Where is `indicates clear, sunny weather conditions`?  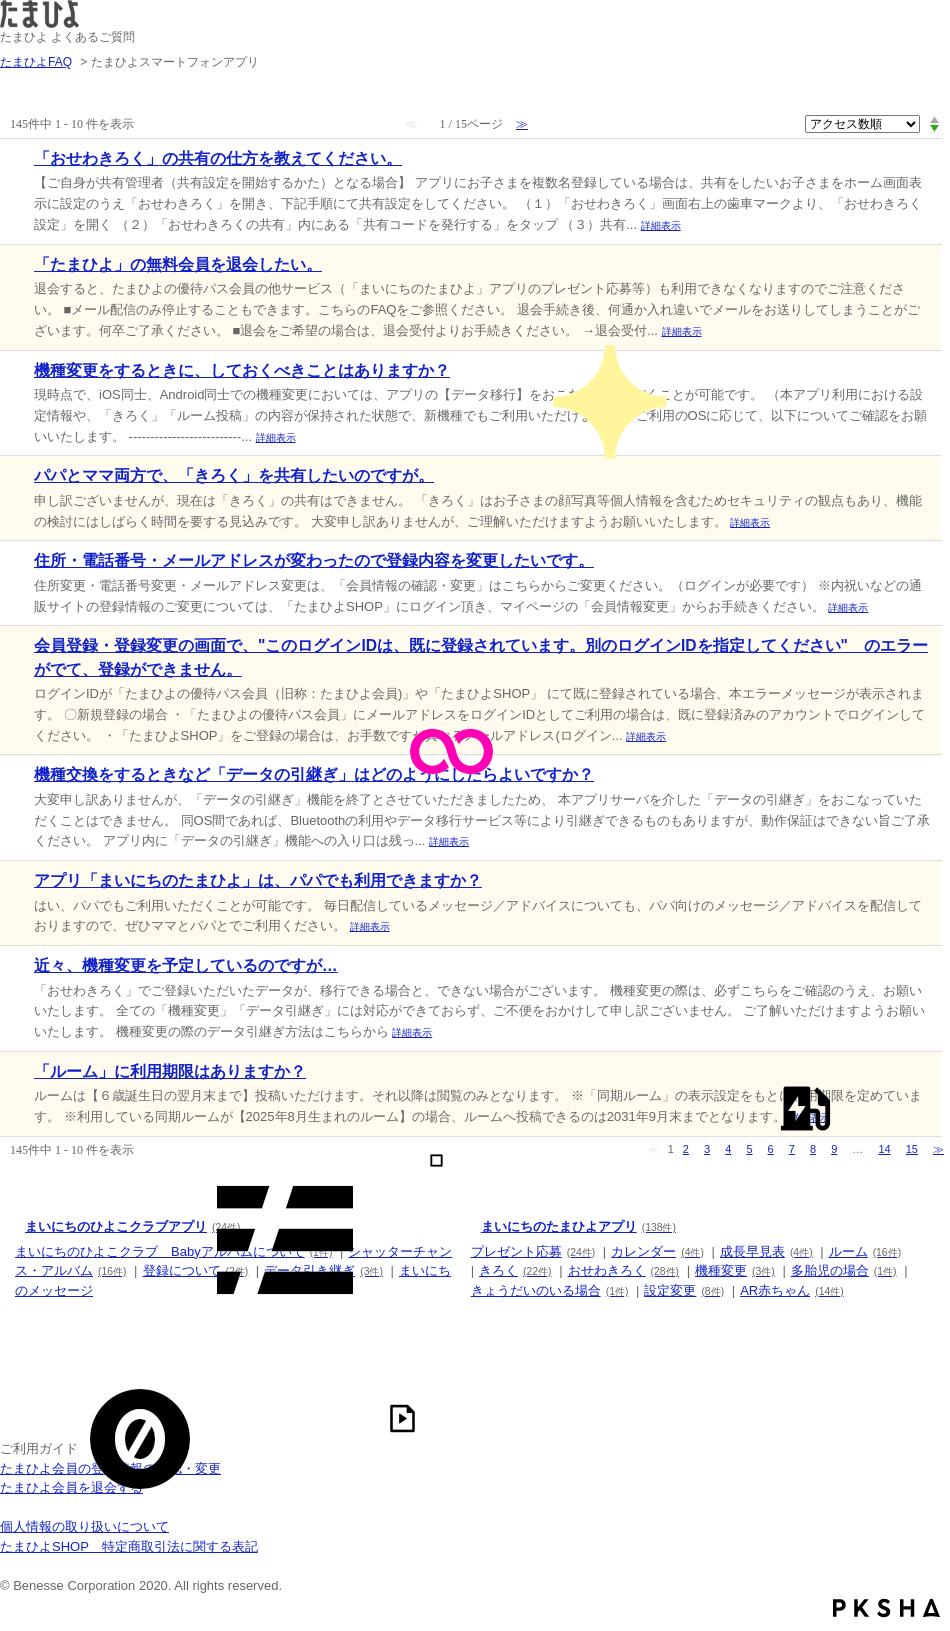
indicates clear, sunny weather conditions is located at coordinates (610, 402).